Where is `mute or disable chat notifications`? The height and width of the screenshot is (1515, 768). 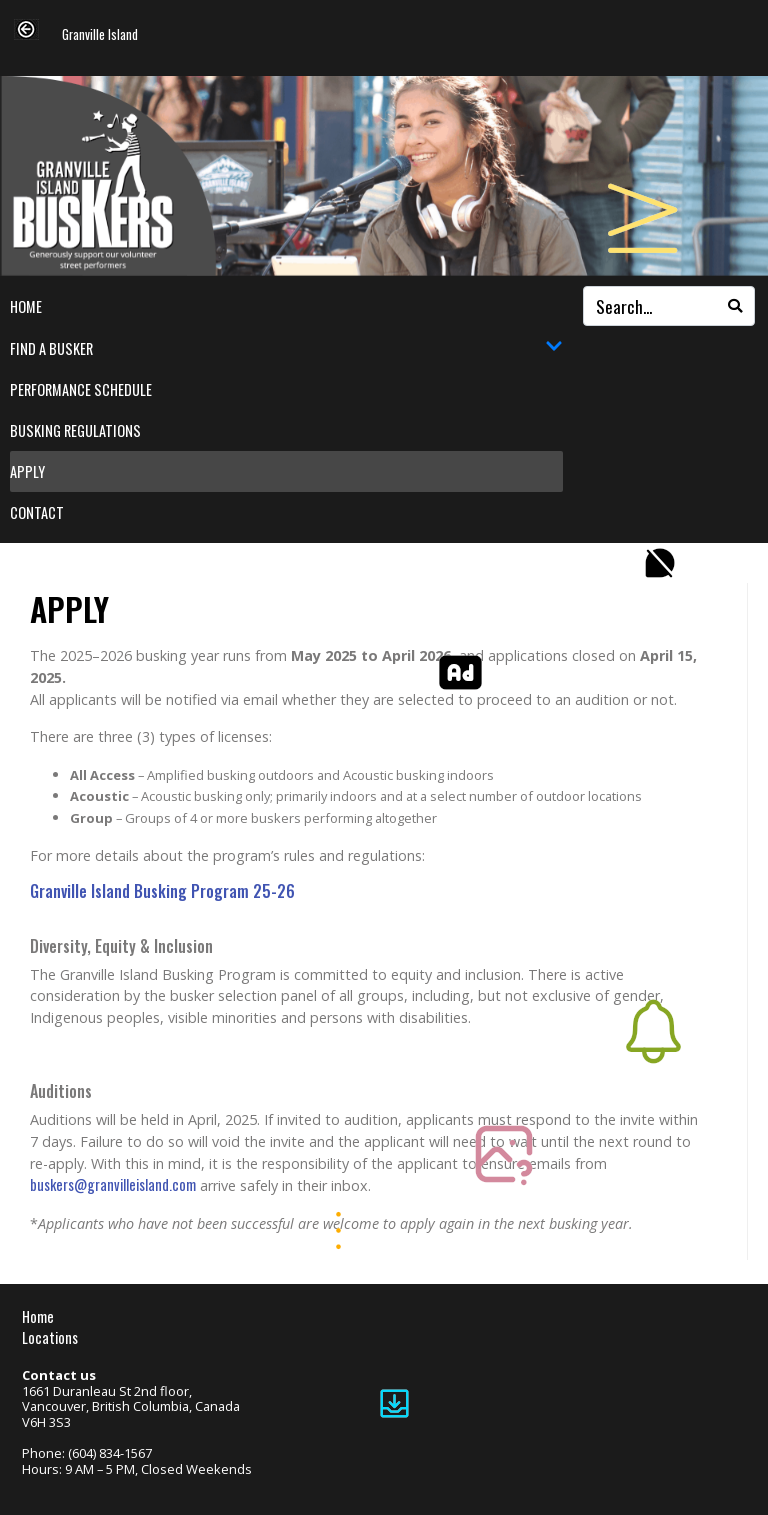 mute or disable chat notifications is located at coordinates (659, 563).